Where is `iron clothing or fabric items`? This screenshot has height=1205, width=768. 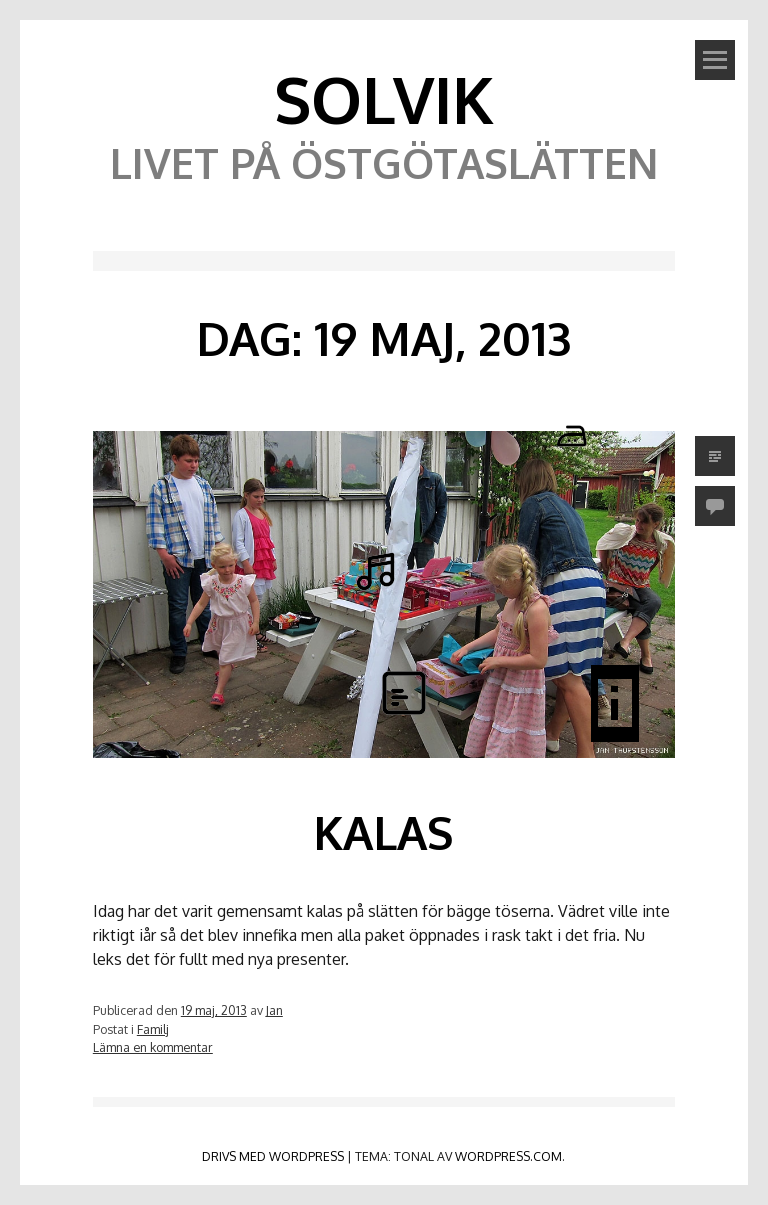 iron clothing or fabric items is located at coordinates (572, 436).